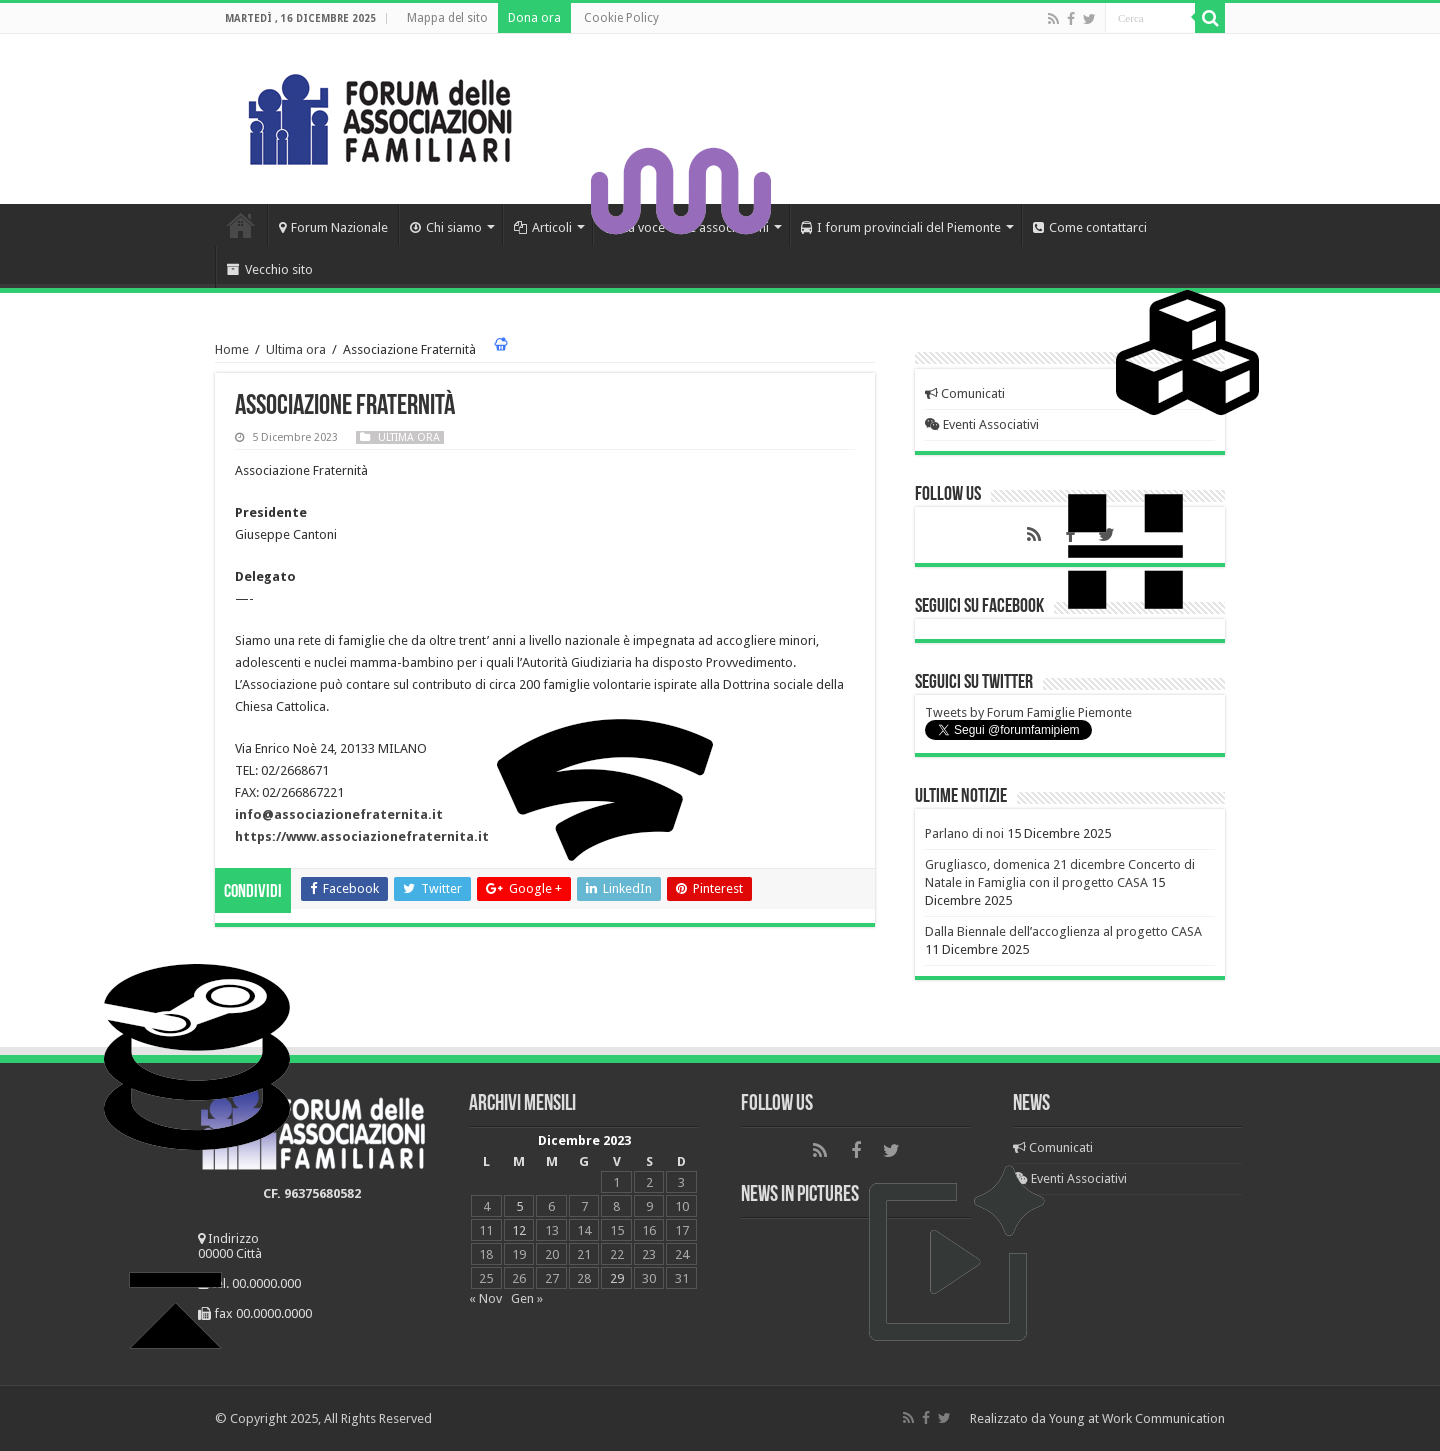  Describe the element at coordinates (1125, 551) in the screenshot. I see `scan a QR code` at that location.